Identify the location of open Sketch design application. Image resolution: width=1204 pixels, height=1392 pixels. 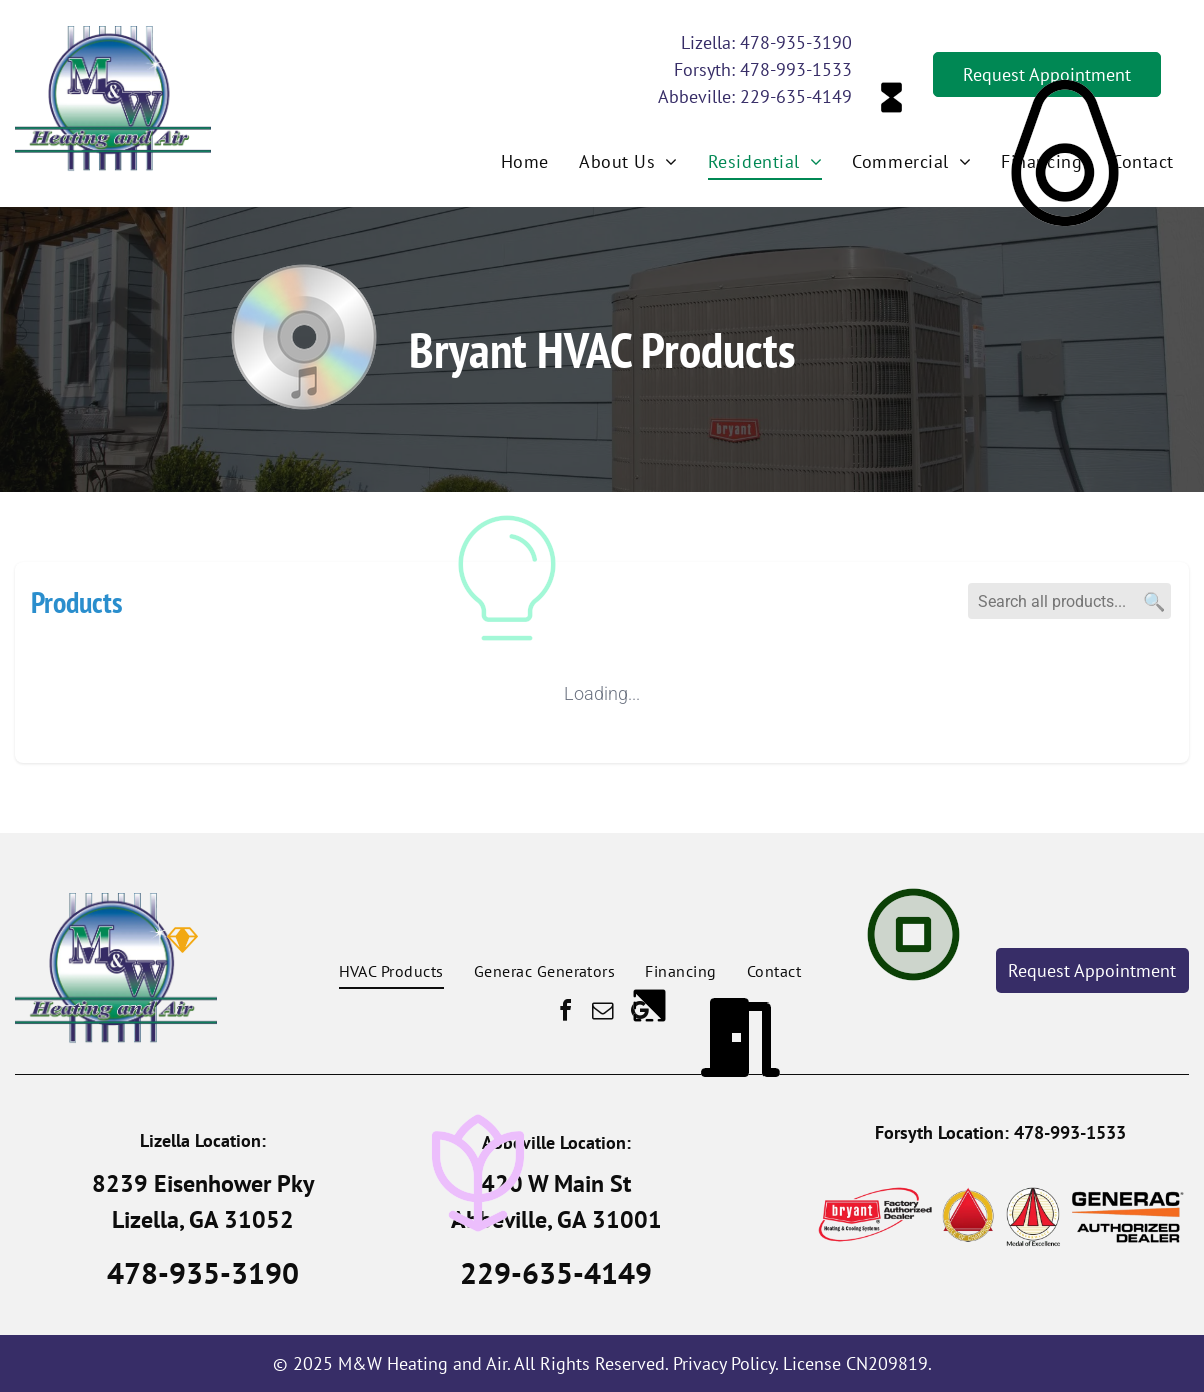
(182, 939).